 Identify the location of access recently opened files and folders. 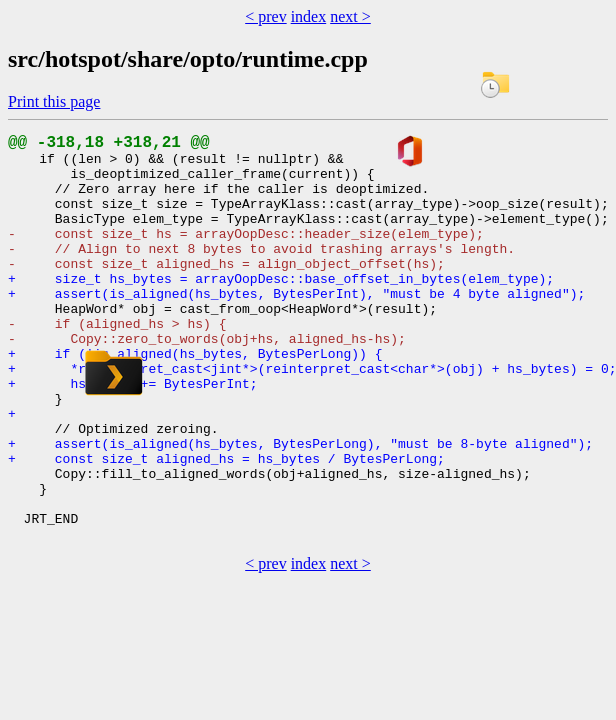
(496, 83).